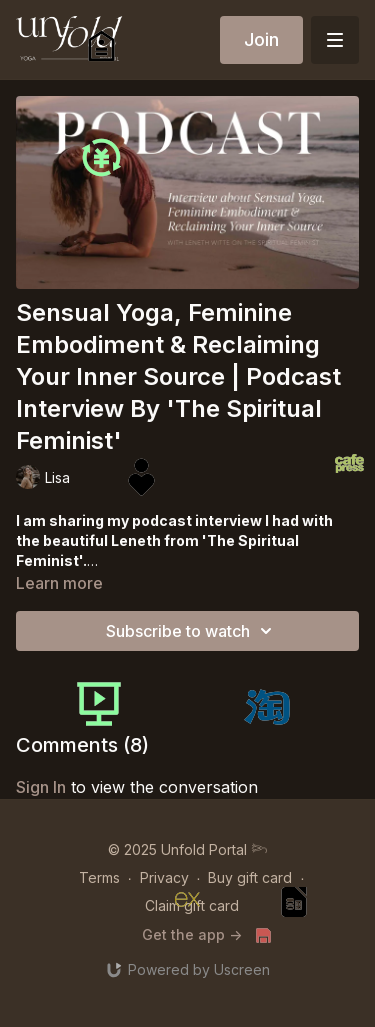 This screenshot has width=375, height=1027. I want to click on open LibreOffice Base database application, so click(294, 902).